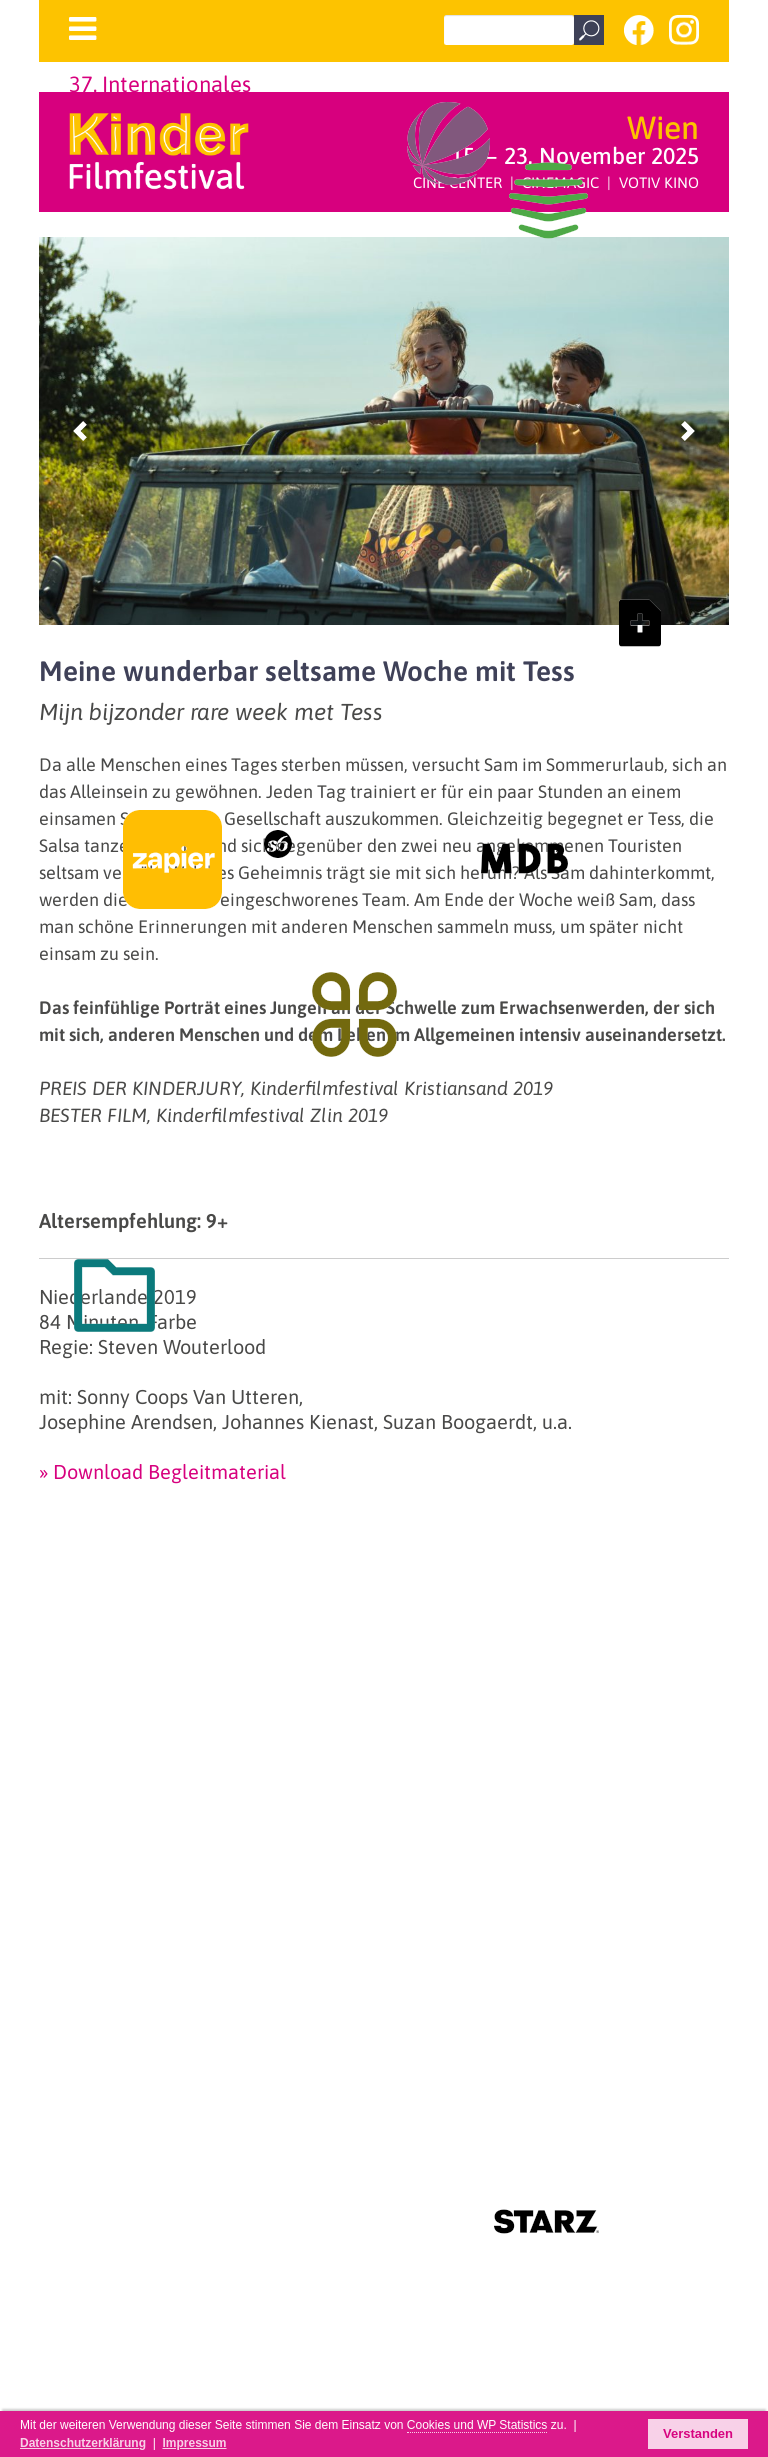 This screenshot has width=768, height=2457. Describe the element at coordinates (354, 1014) in the screenshot. I see `open the app drawer or menu` at that location.